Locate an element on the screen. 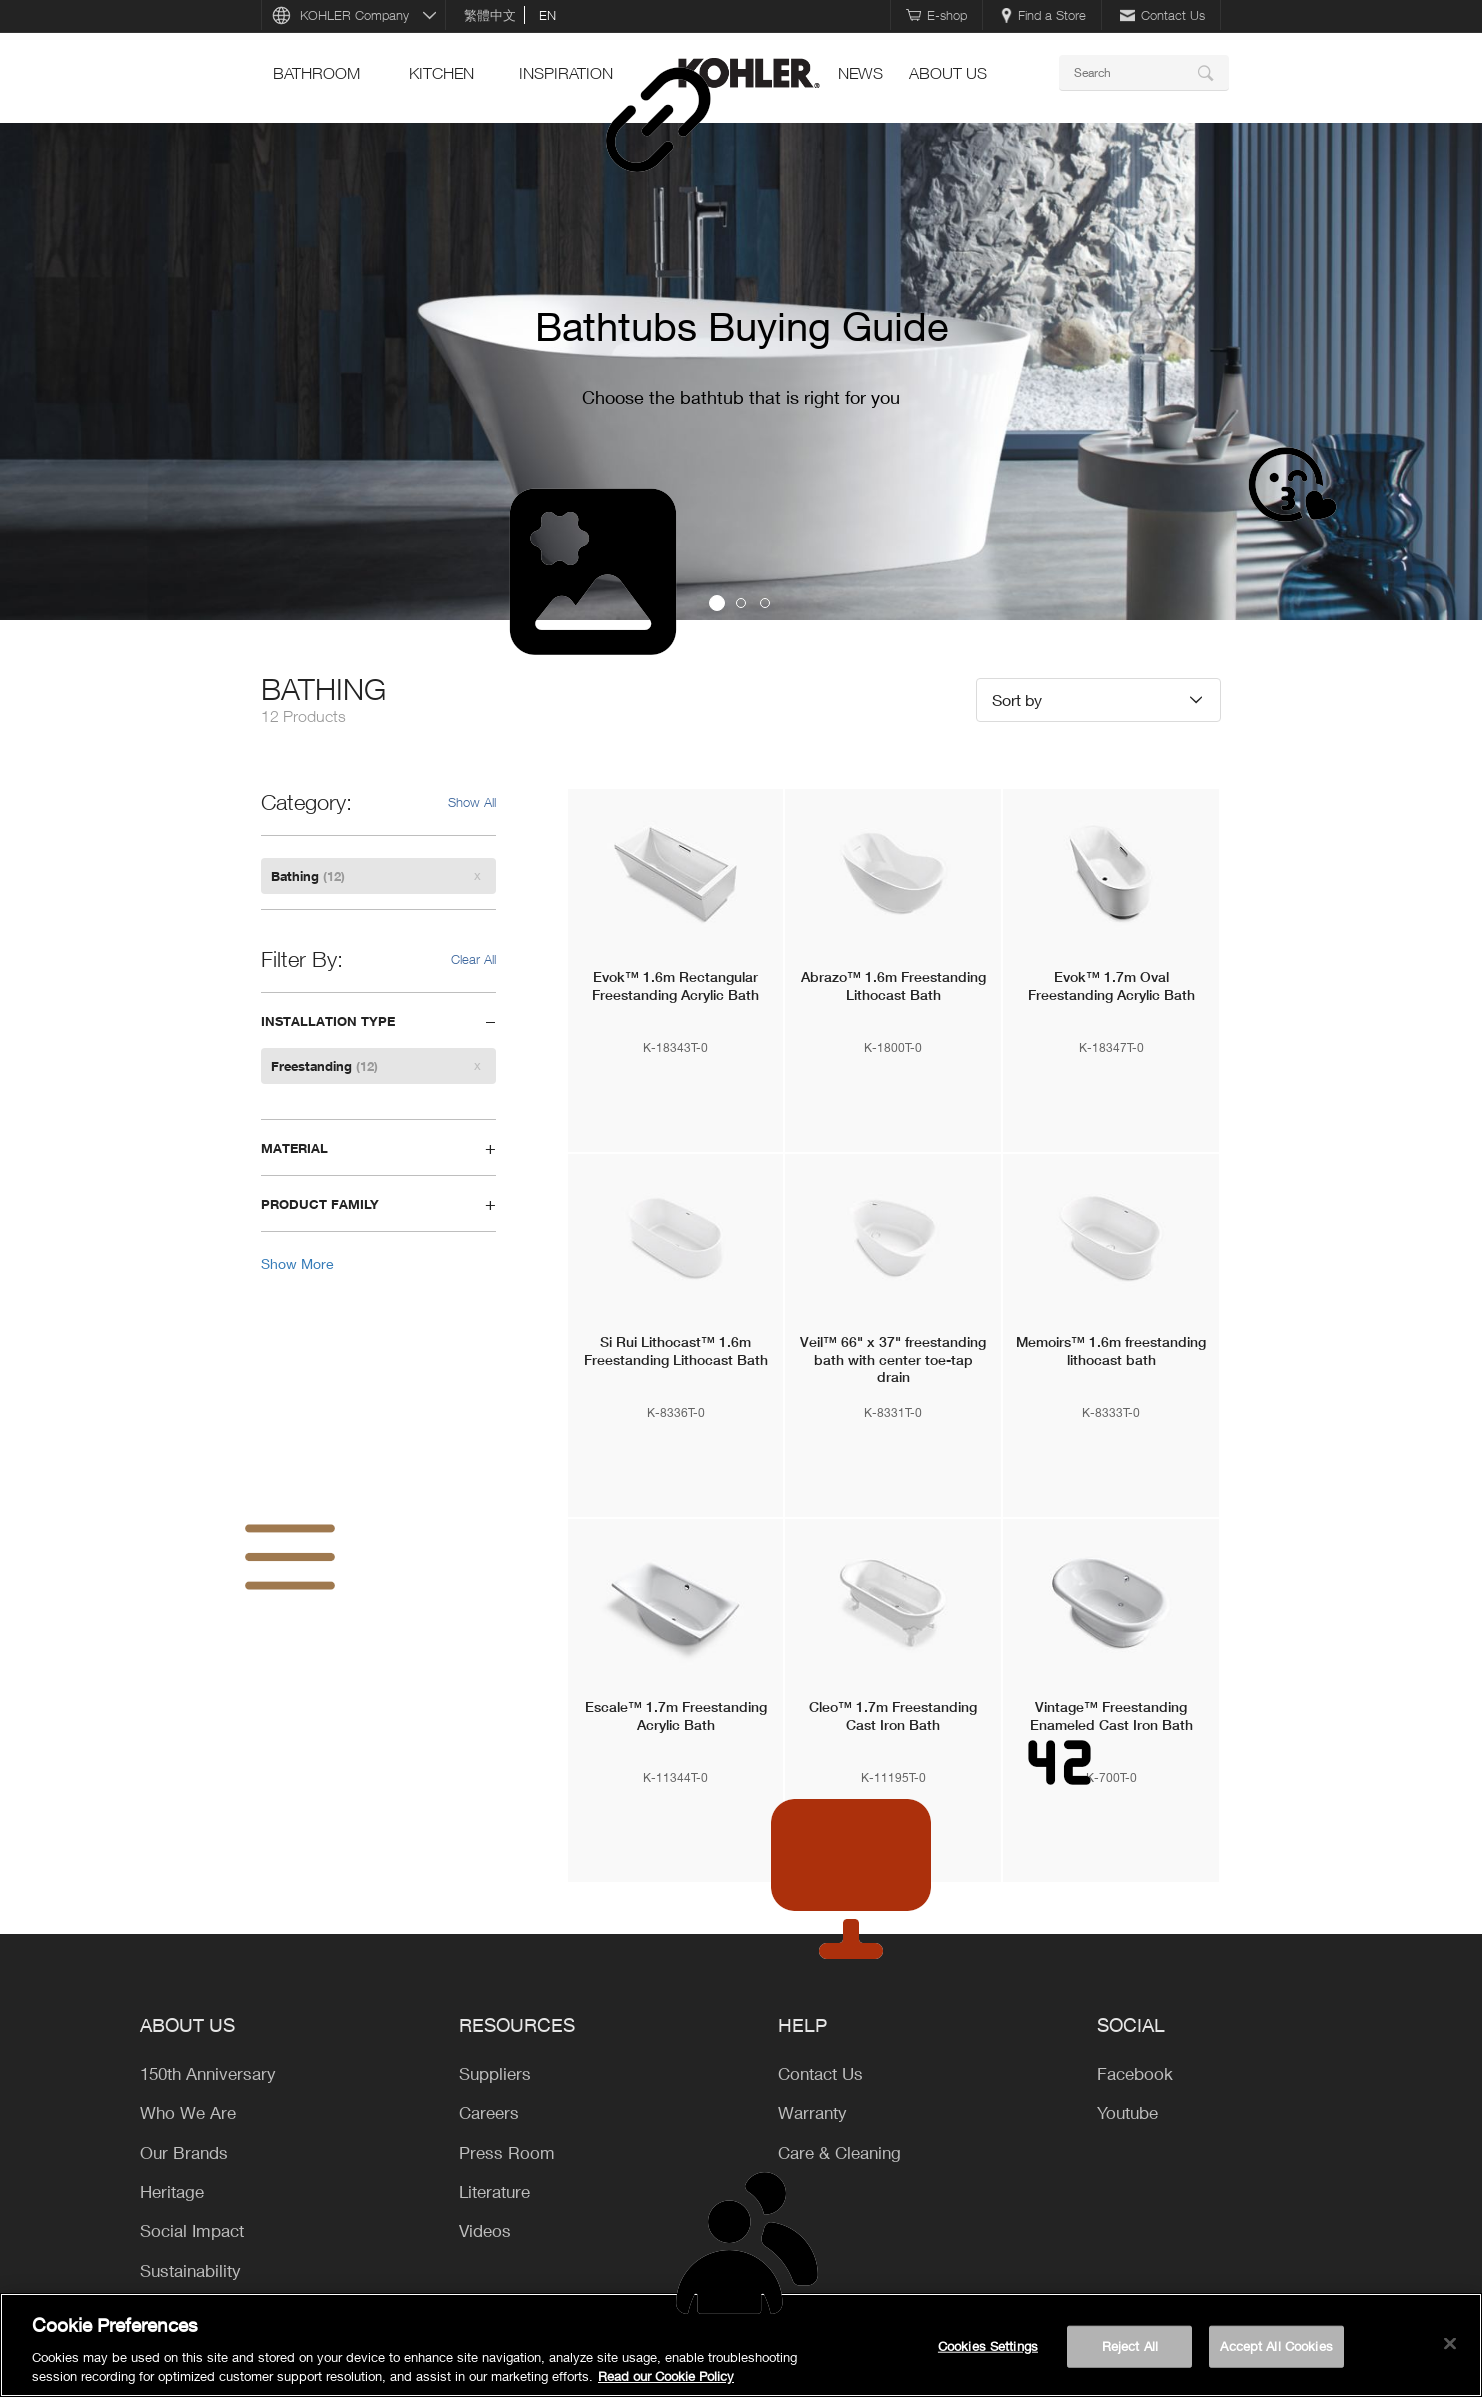 The width and height of the screenshot is (1482, 2397). open text channel or messaging is located at coordinates (290, 1557).